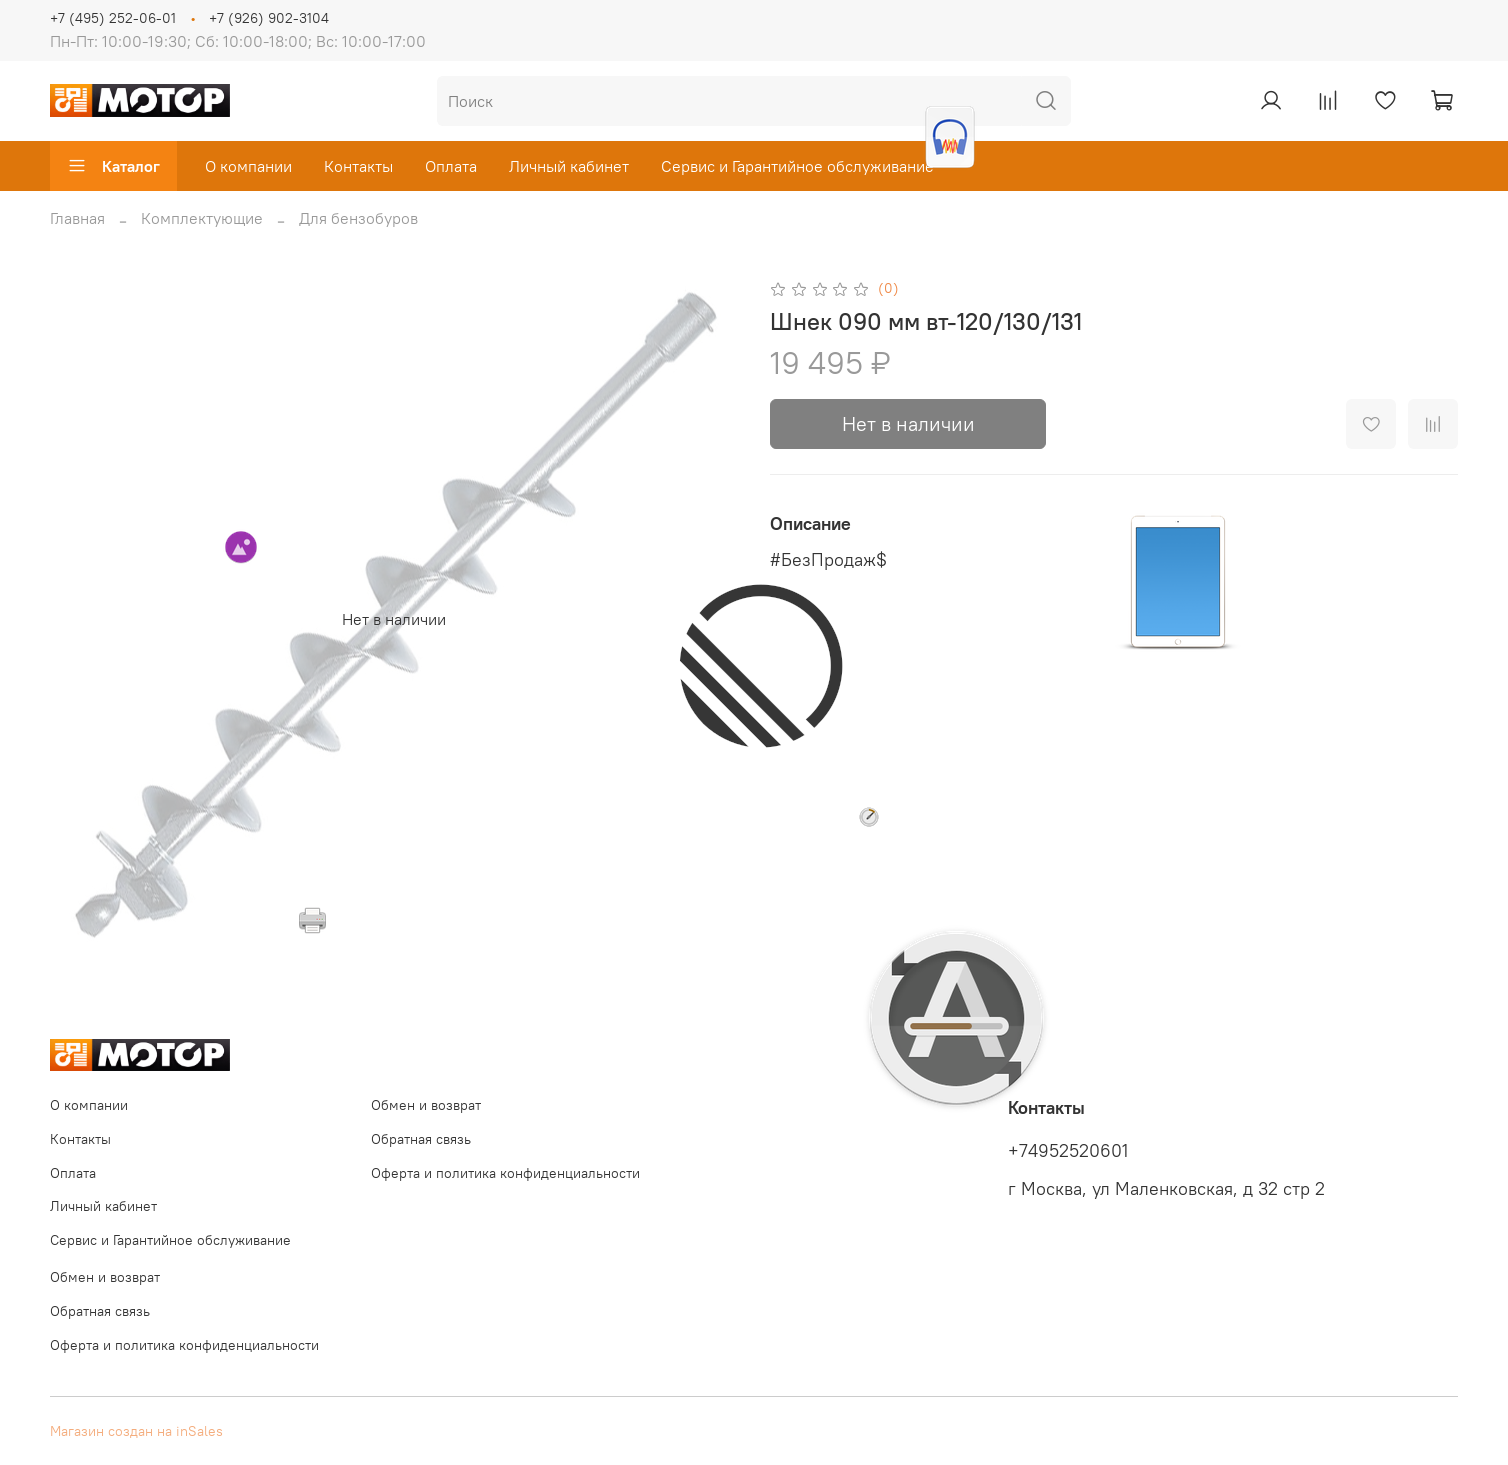 This screenshot has width=1508, height=1465. I want to click on iPad Pro 9.7" device with cellular connectivity, so click(1178, 581).